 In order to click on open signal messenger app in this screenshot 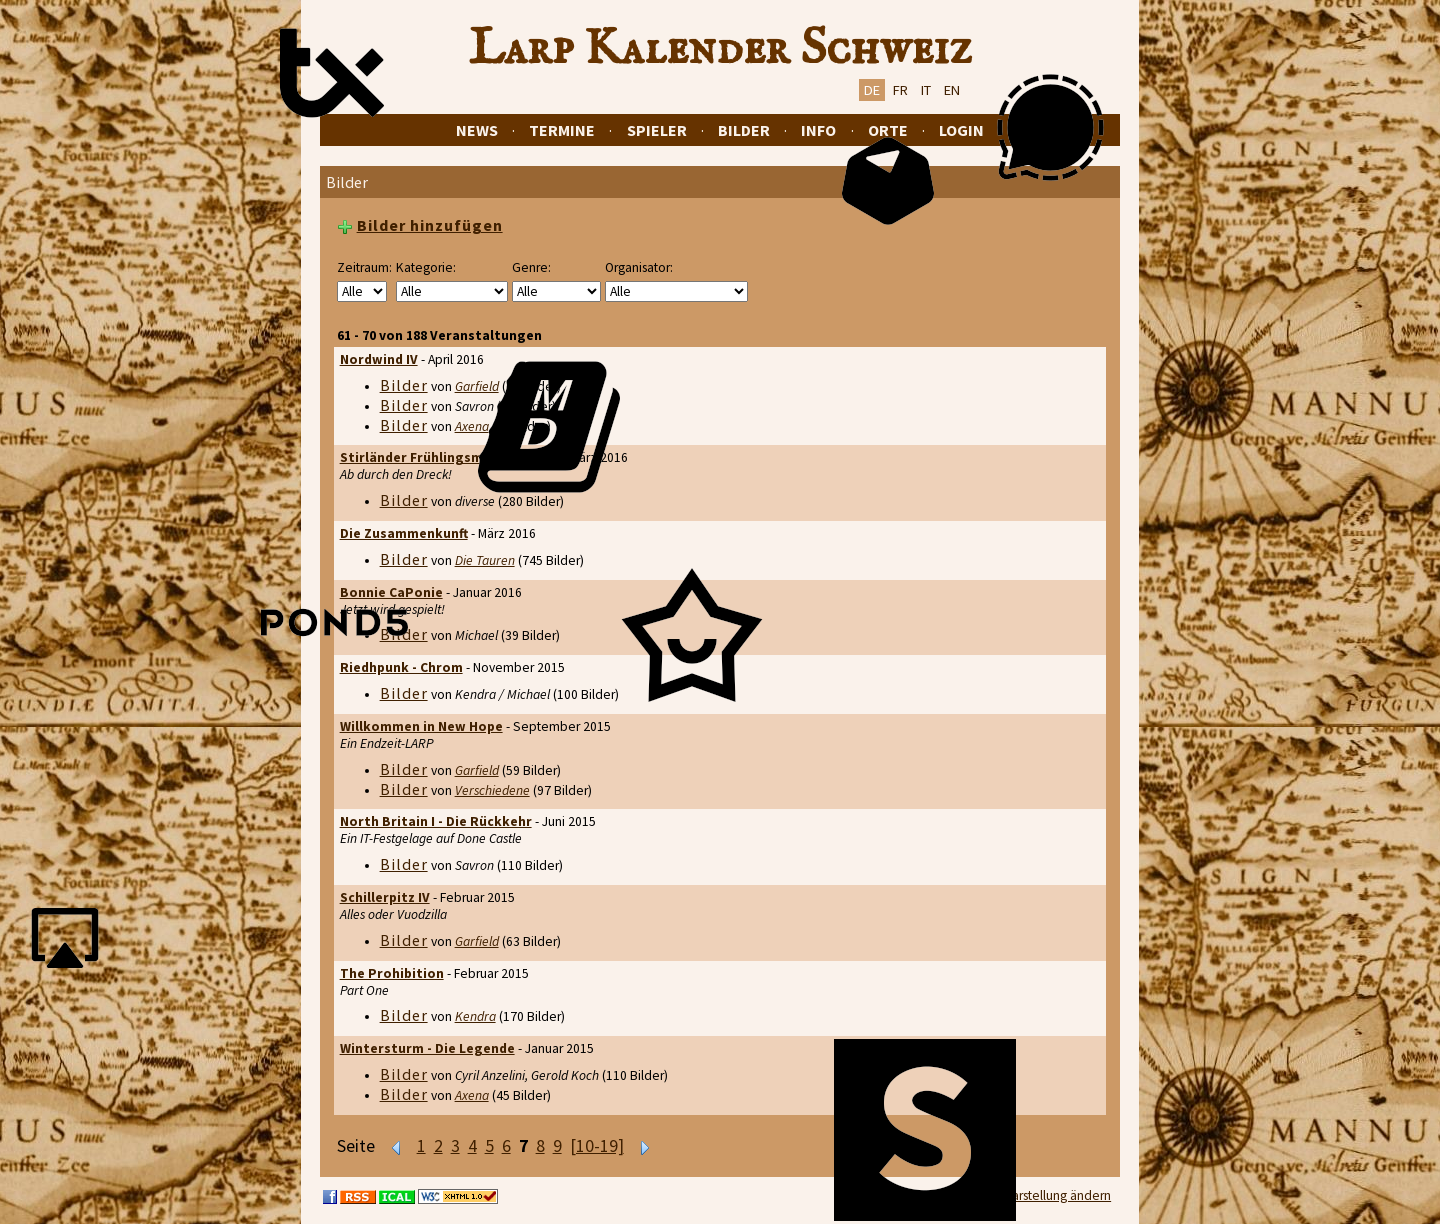, I will do `click(1050, 127)`.